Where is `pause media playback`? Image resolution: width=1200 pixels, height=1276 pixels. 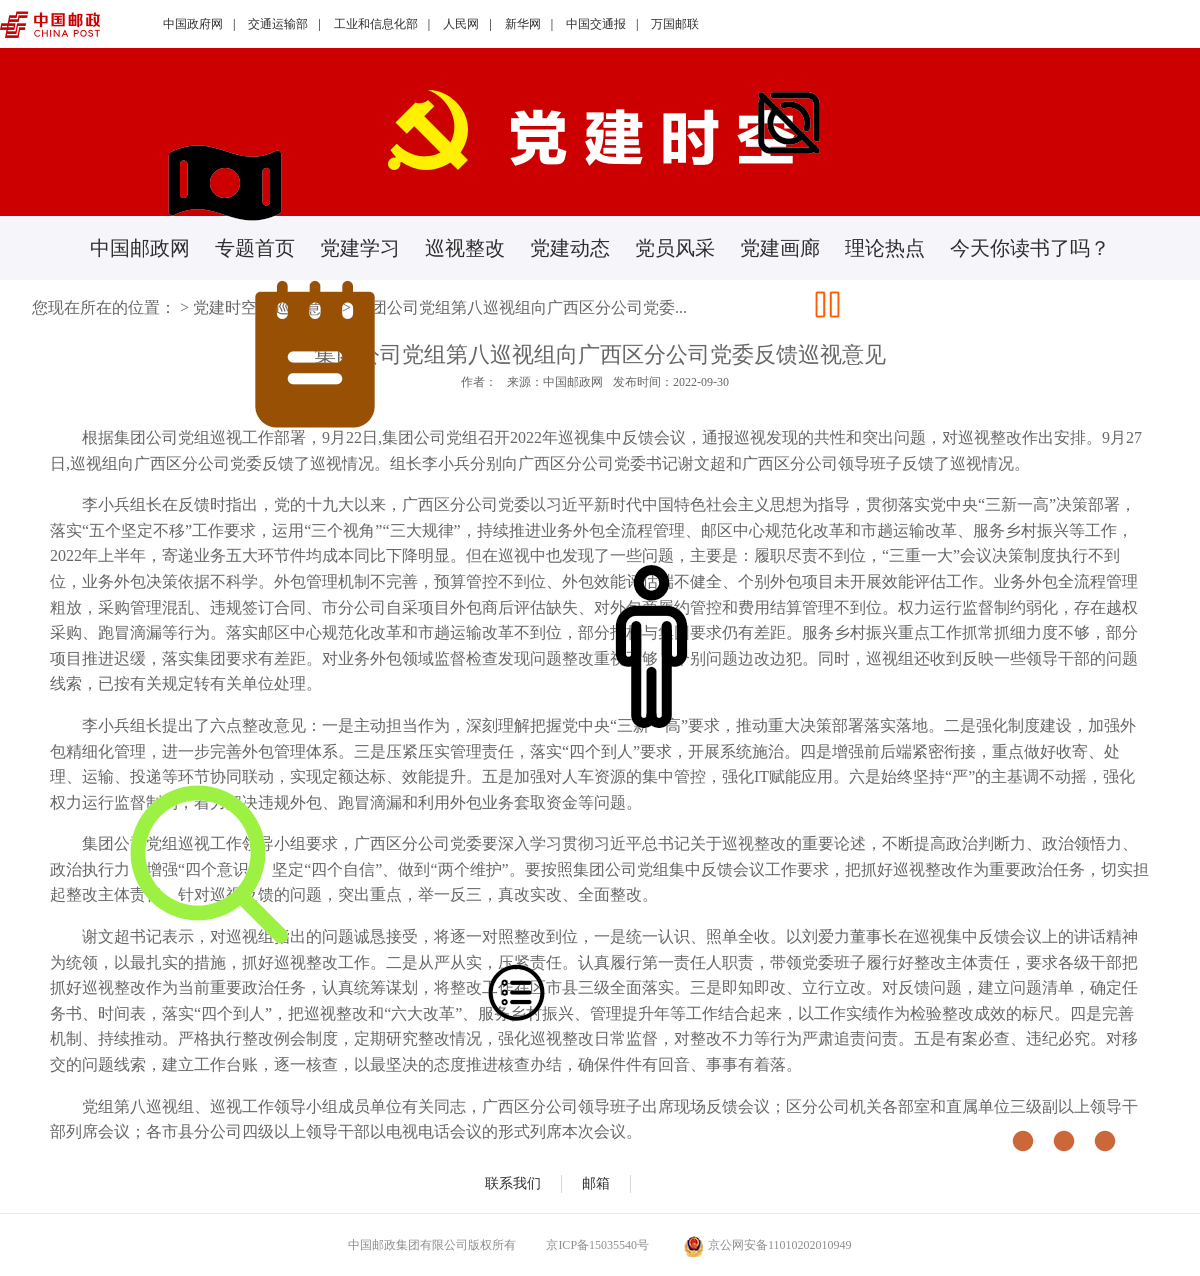
pause media playback is located at coordinates (827, 304).